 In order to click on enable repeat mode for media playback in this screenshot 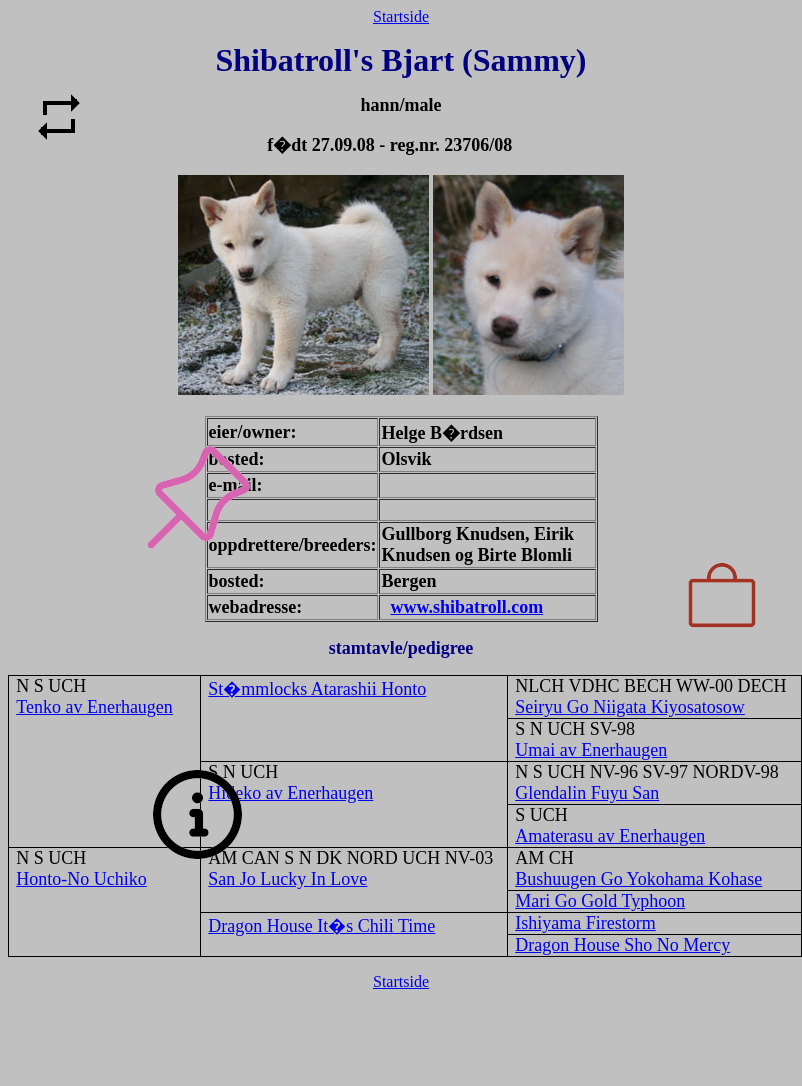, I will do `click(59, 117)`.